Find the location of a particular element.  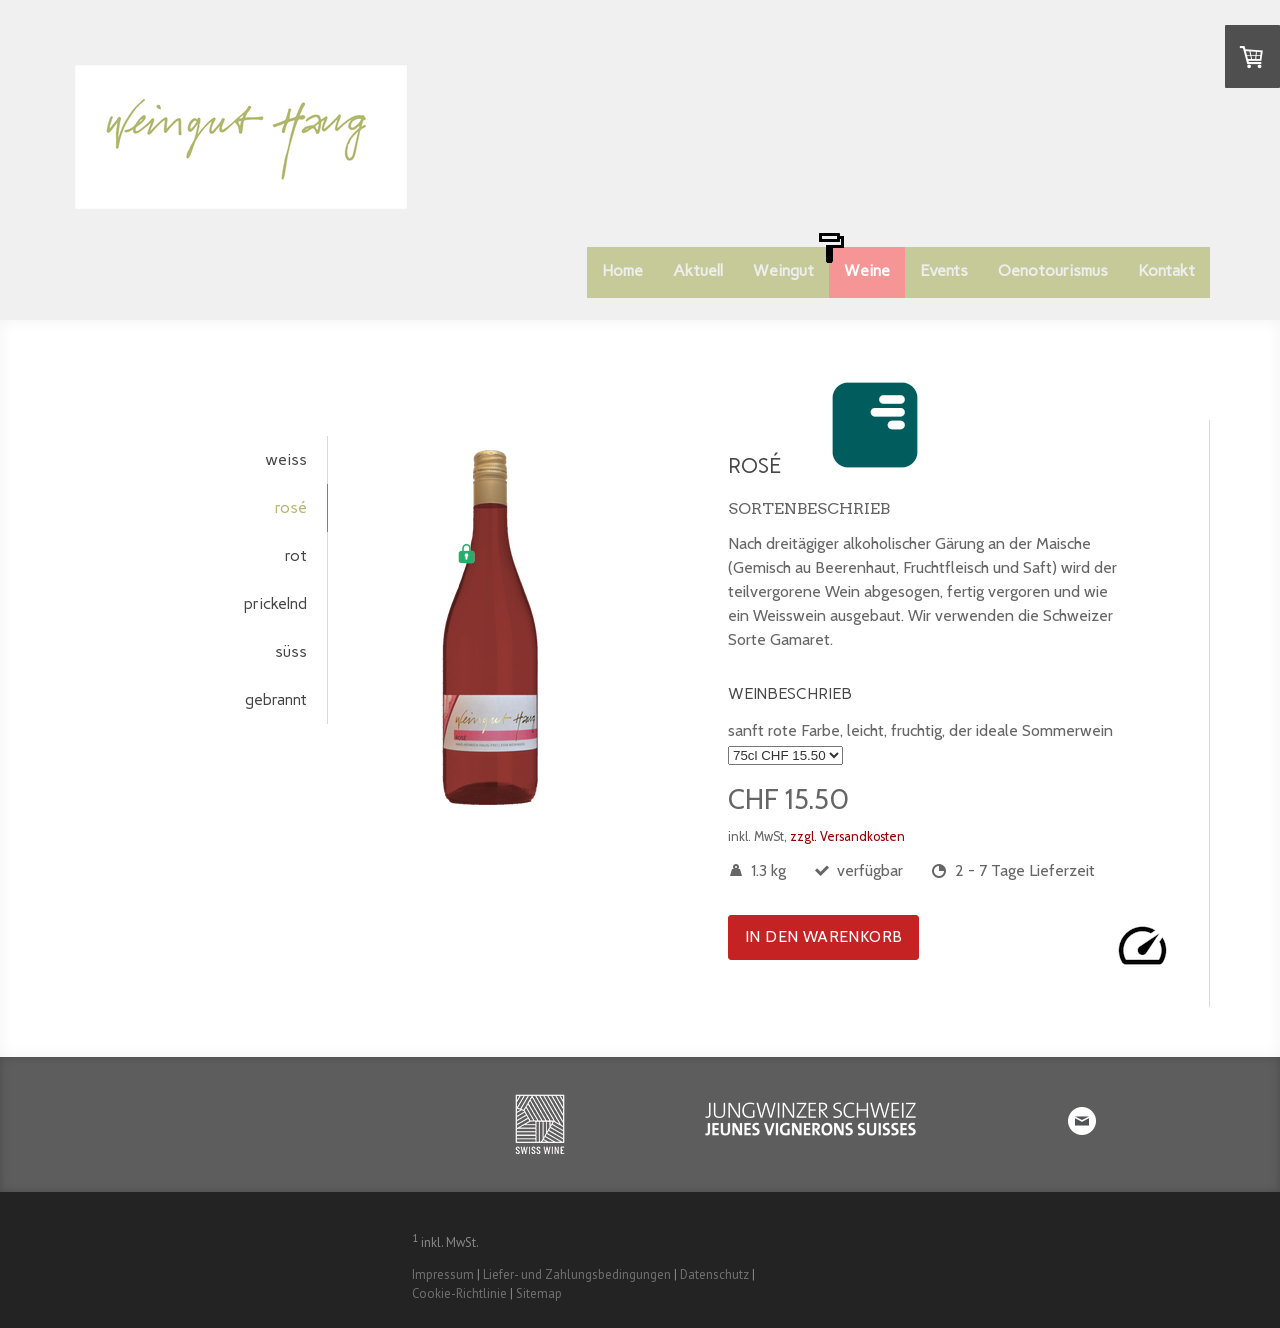

align content to top-right of container is located at coordinates (875, 425).